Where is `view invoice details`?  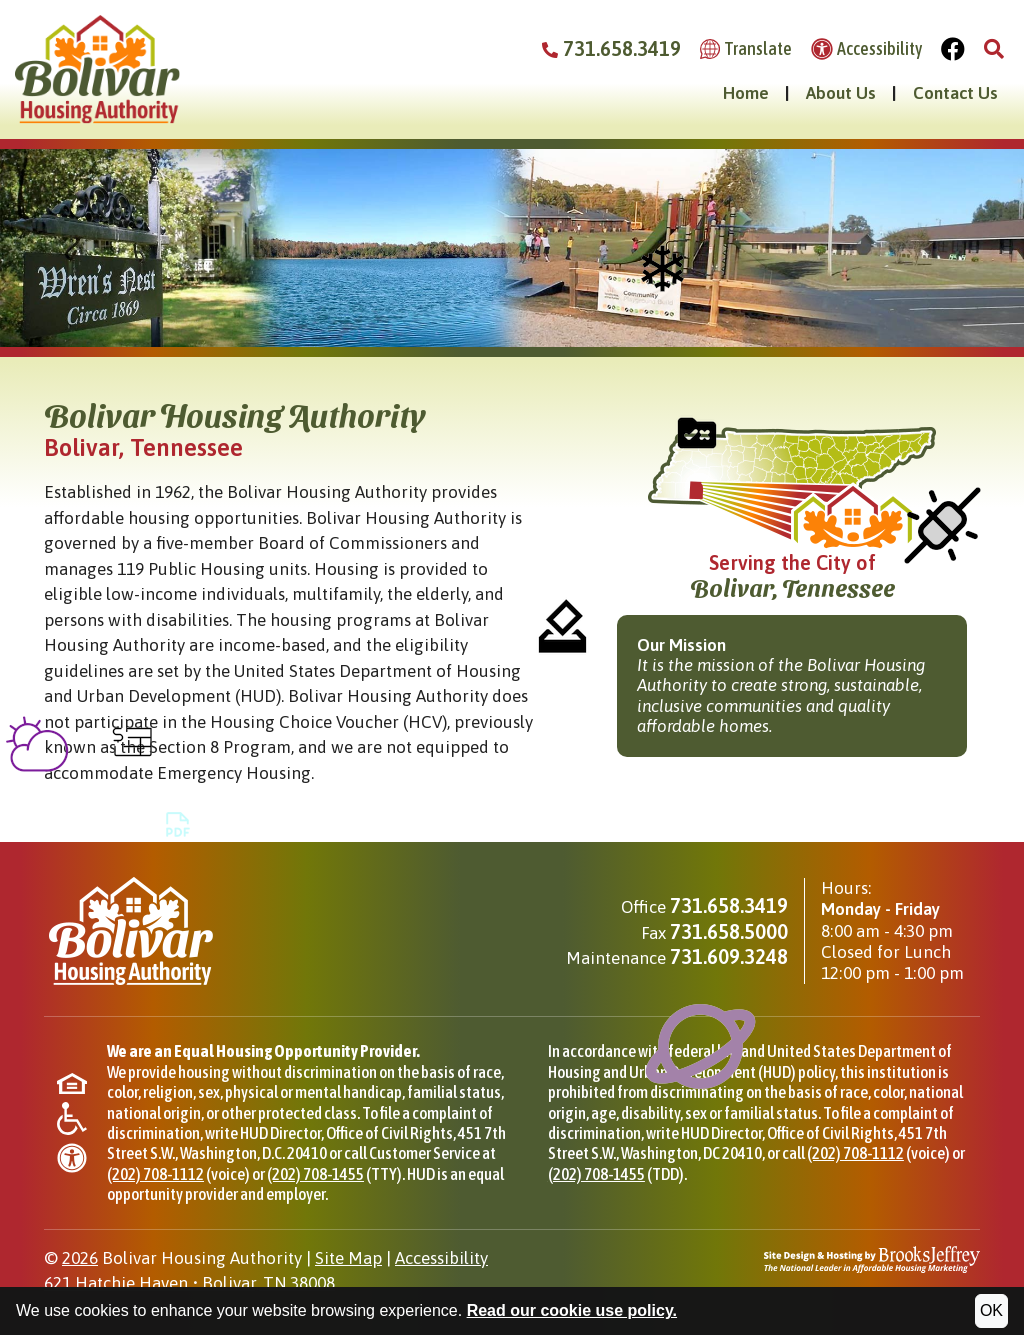
view invoice details is located at coordinates (133, 742).